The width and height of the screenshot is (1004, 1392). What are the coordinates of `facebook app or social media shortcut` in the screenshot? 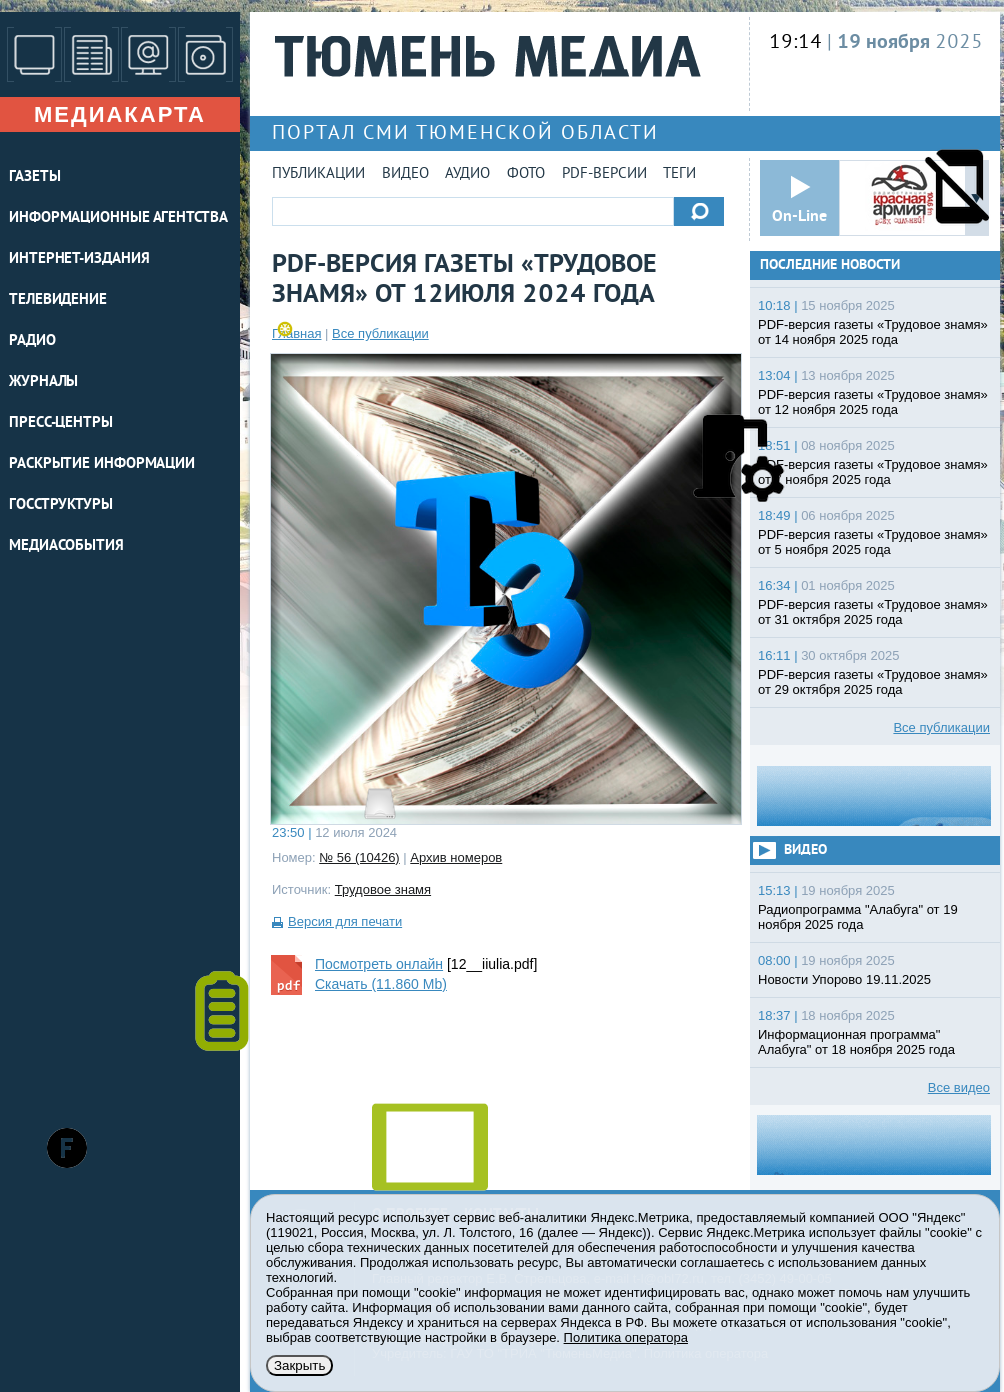 It's located at (67, 1148).